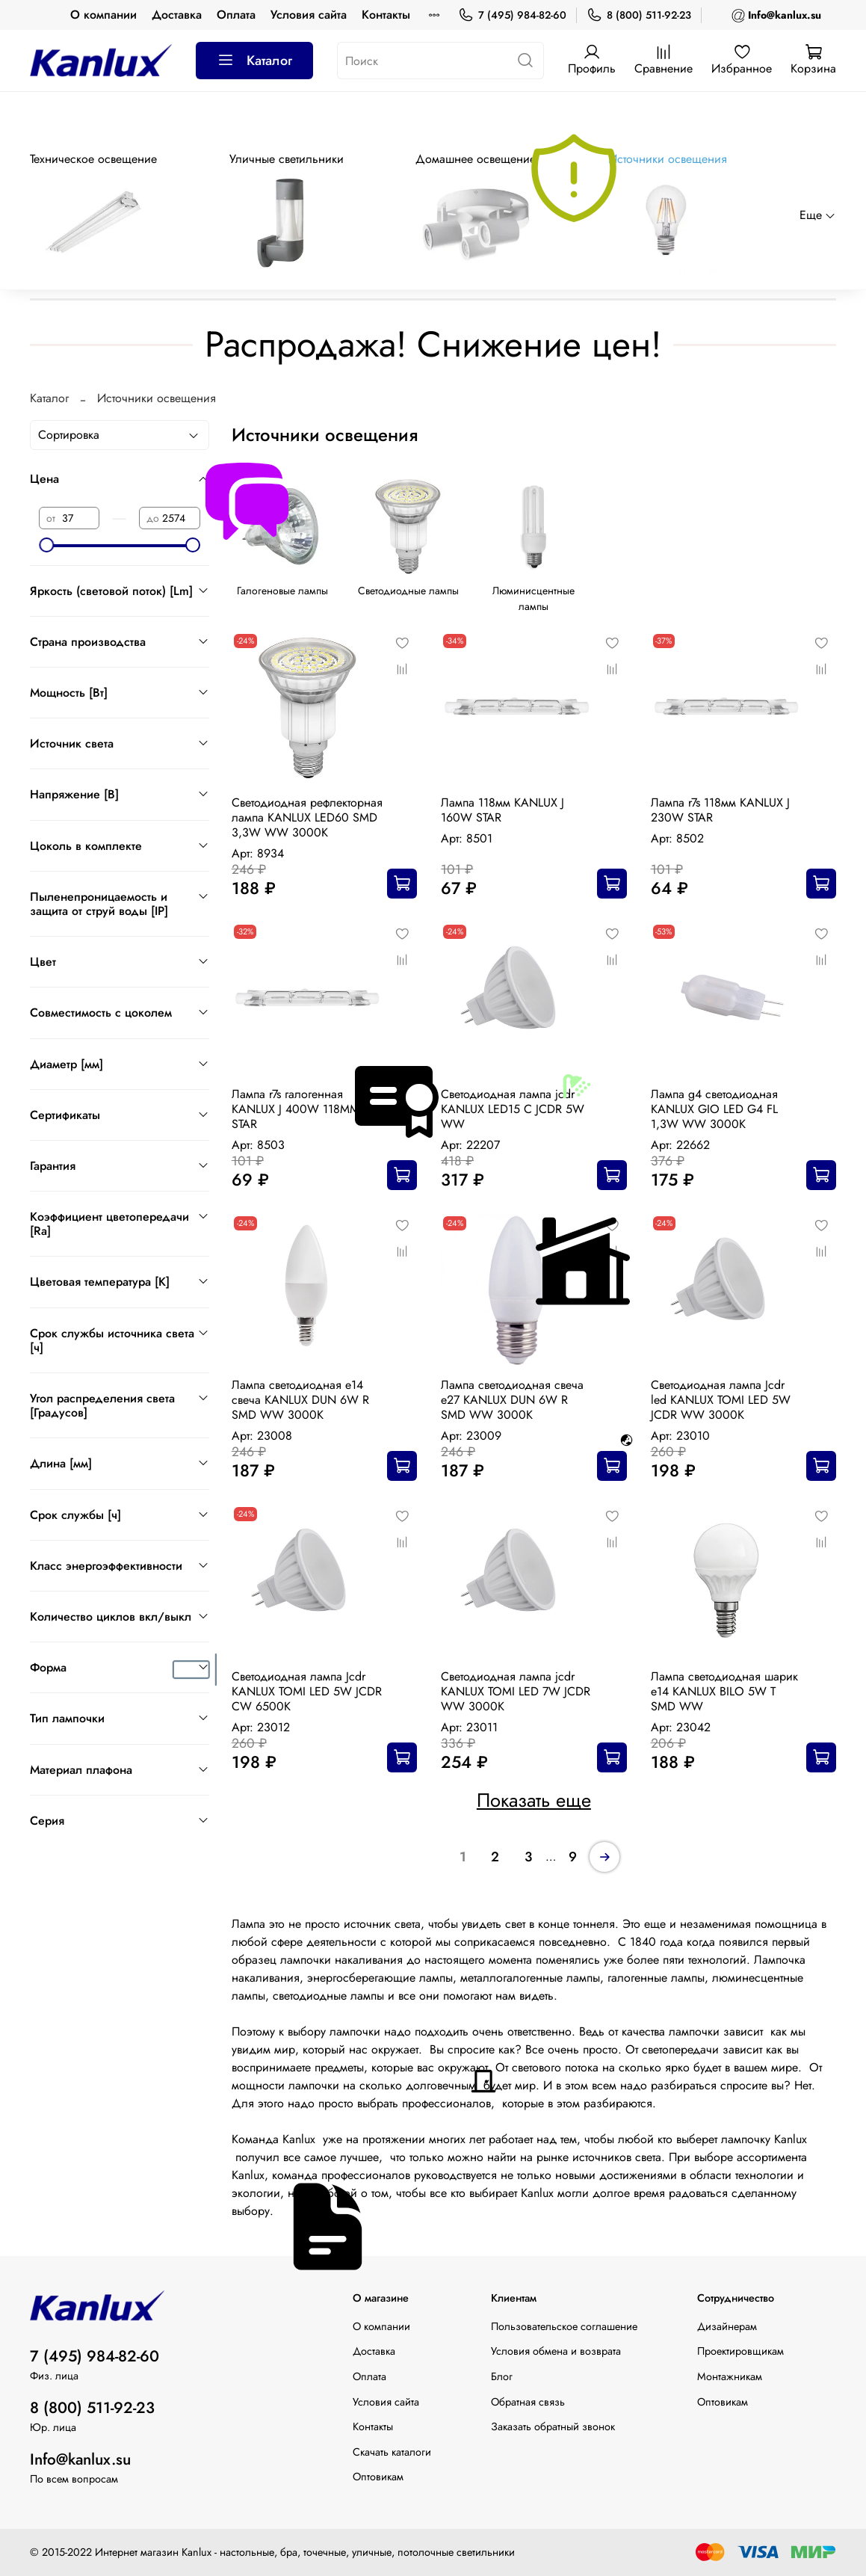 The image size is (866, 2576). Describe the element at coordinates (583, 1261) in the screenshot. I see `navigate to home screen` at that location.